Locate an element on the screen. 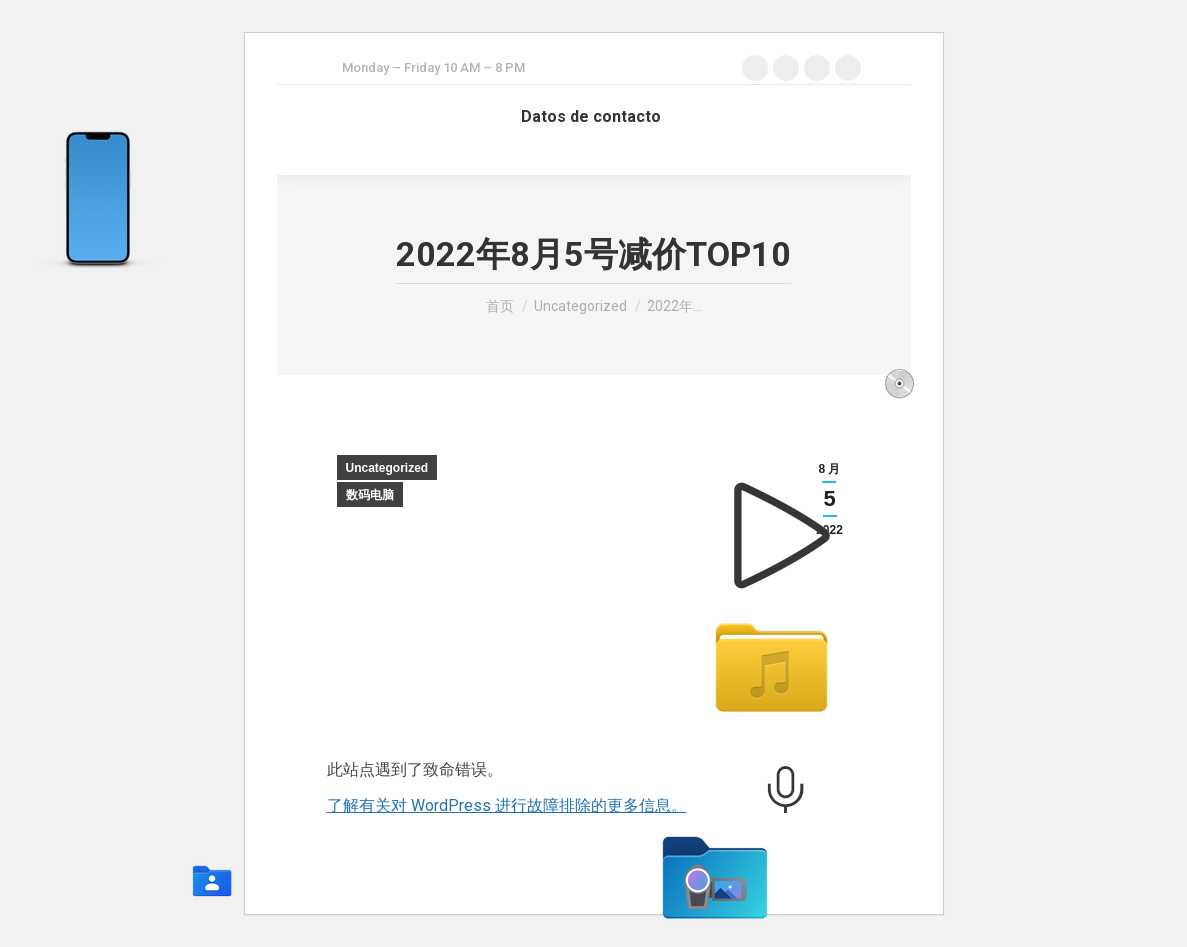 This screenshot has width=1187, height=947. play media content is located at coordinates (779, 535).